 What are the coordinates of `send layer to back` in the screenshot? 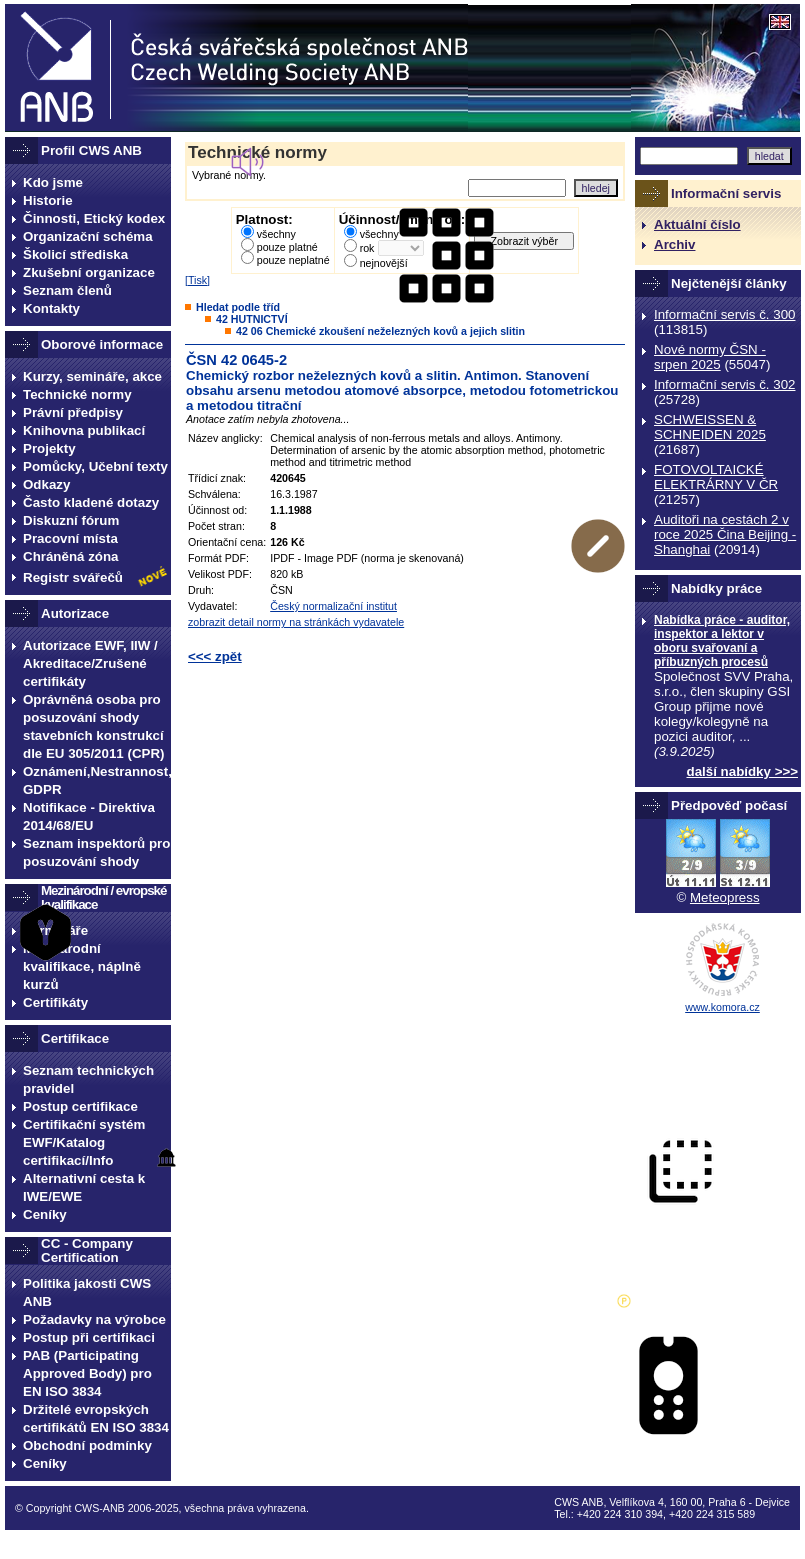 It's located at (680, 1171).